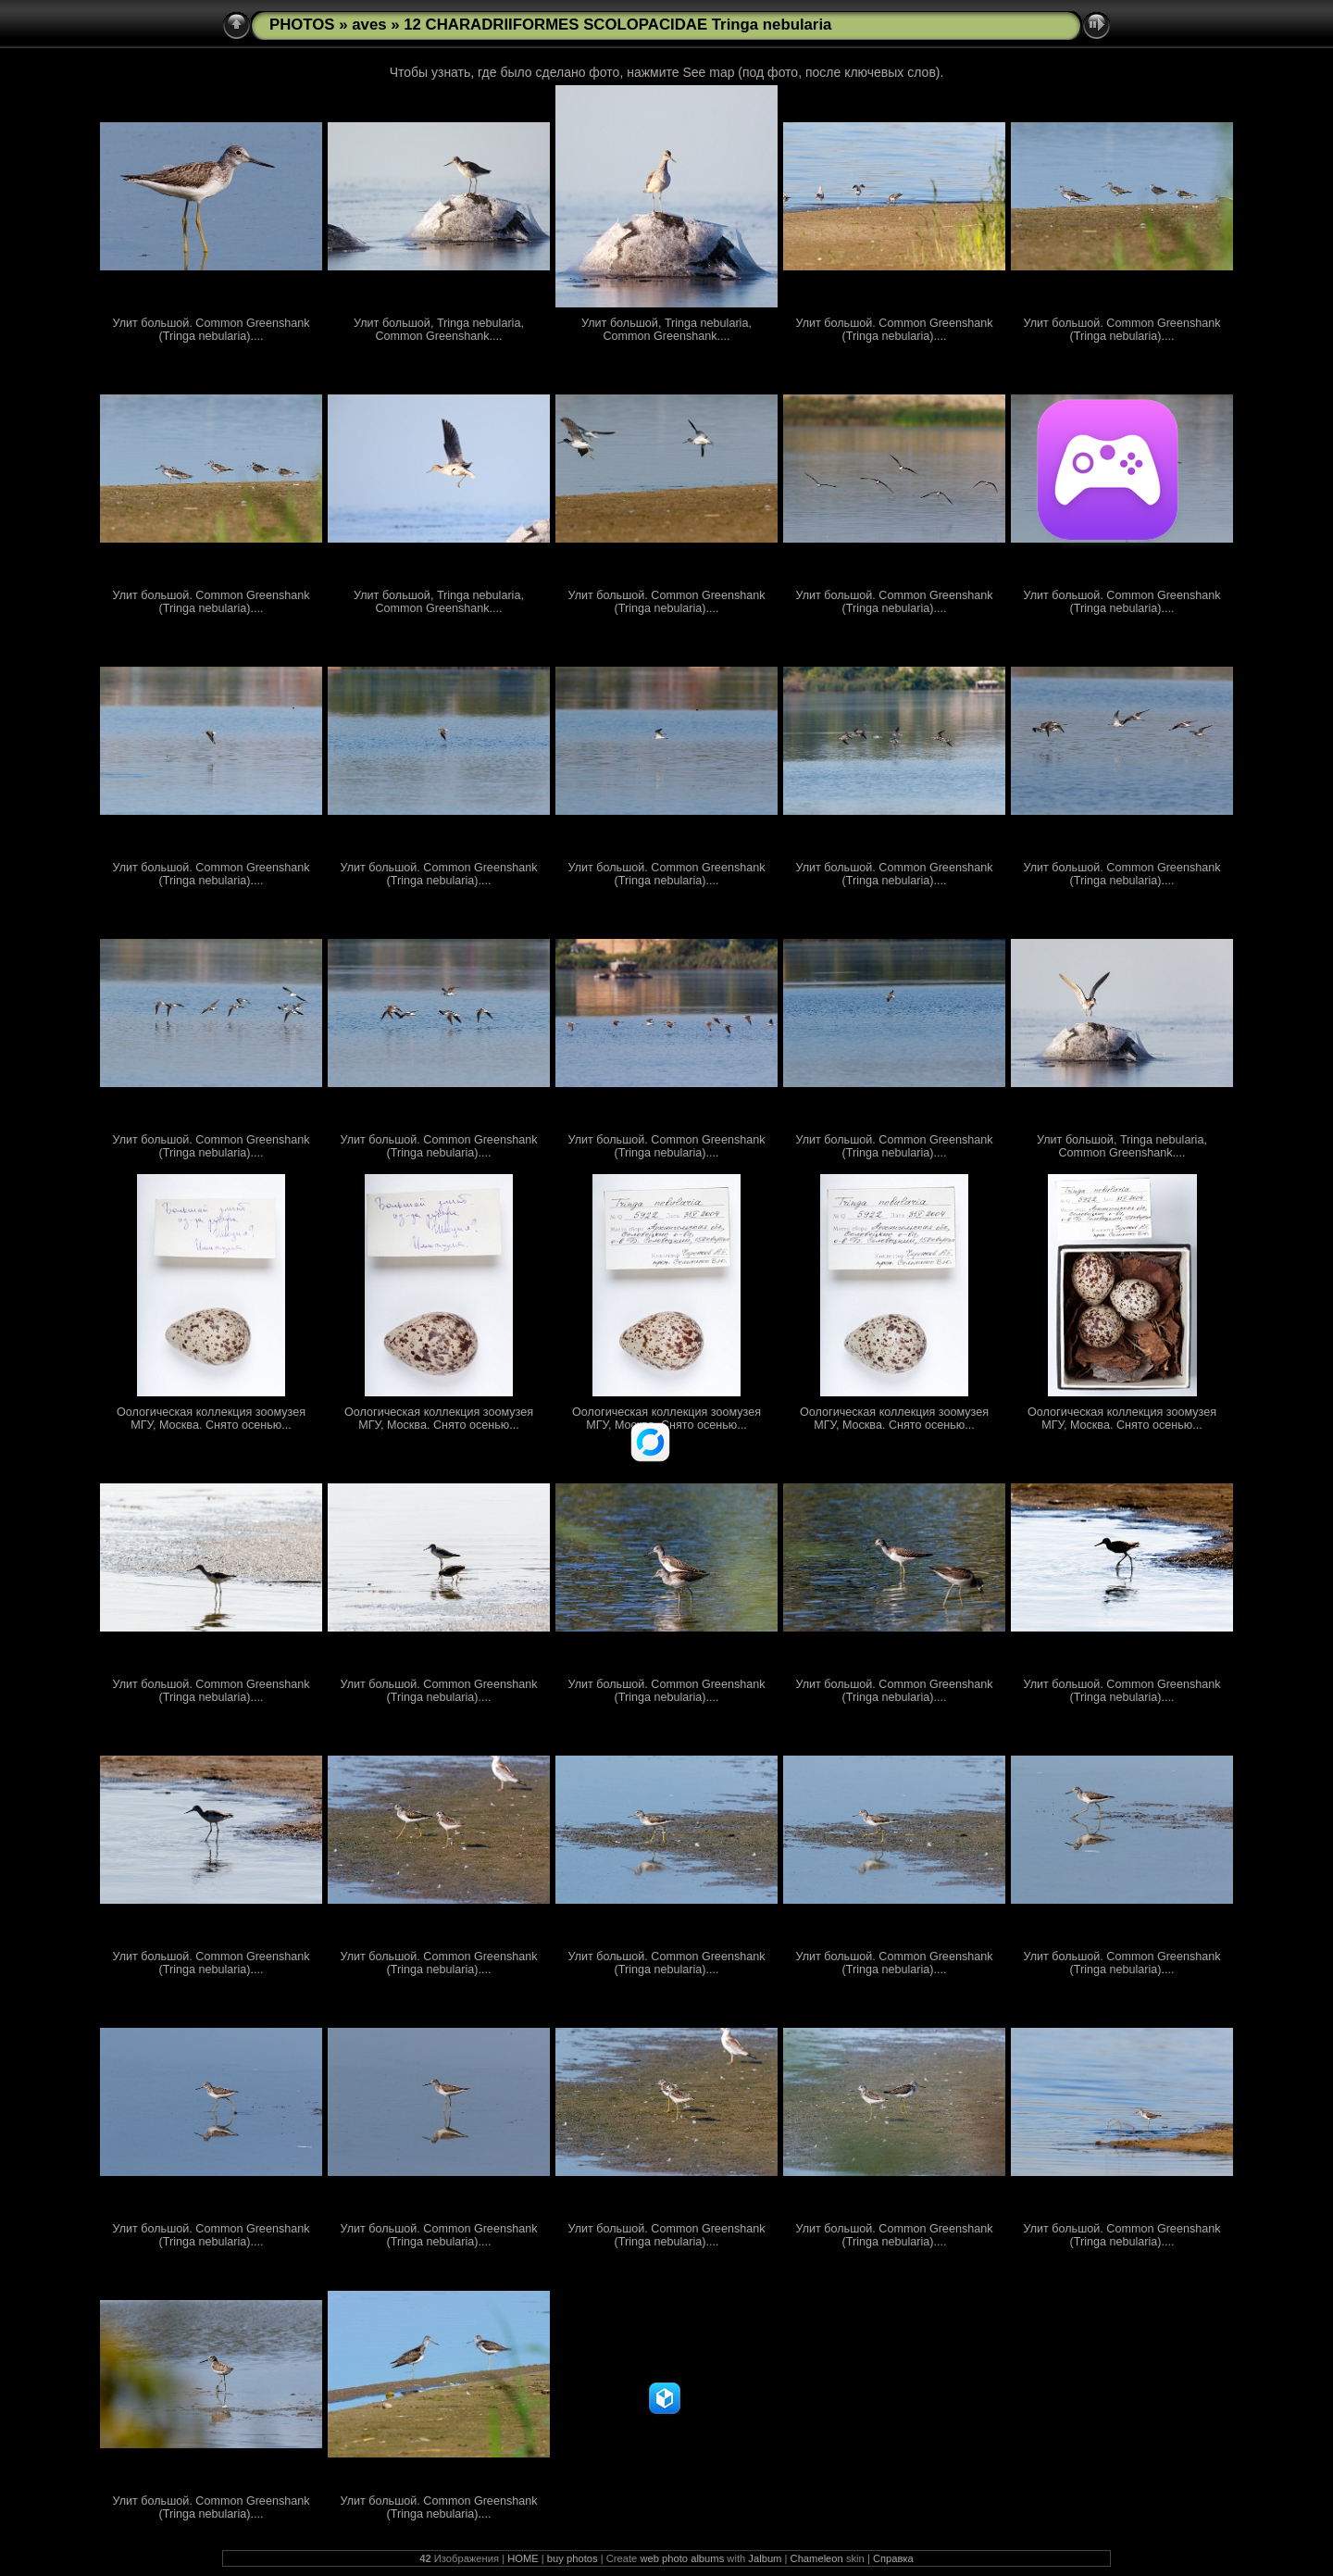 The image size is (1333, 2576). What do you see at coordinates (650, 1442) in the screenshot?
I see `open rustdesk remote desktop application` at bounding box center [650, 1442].